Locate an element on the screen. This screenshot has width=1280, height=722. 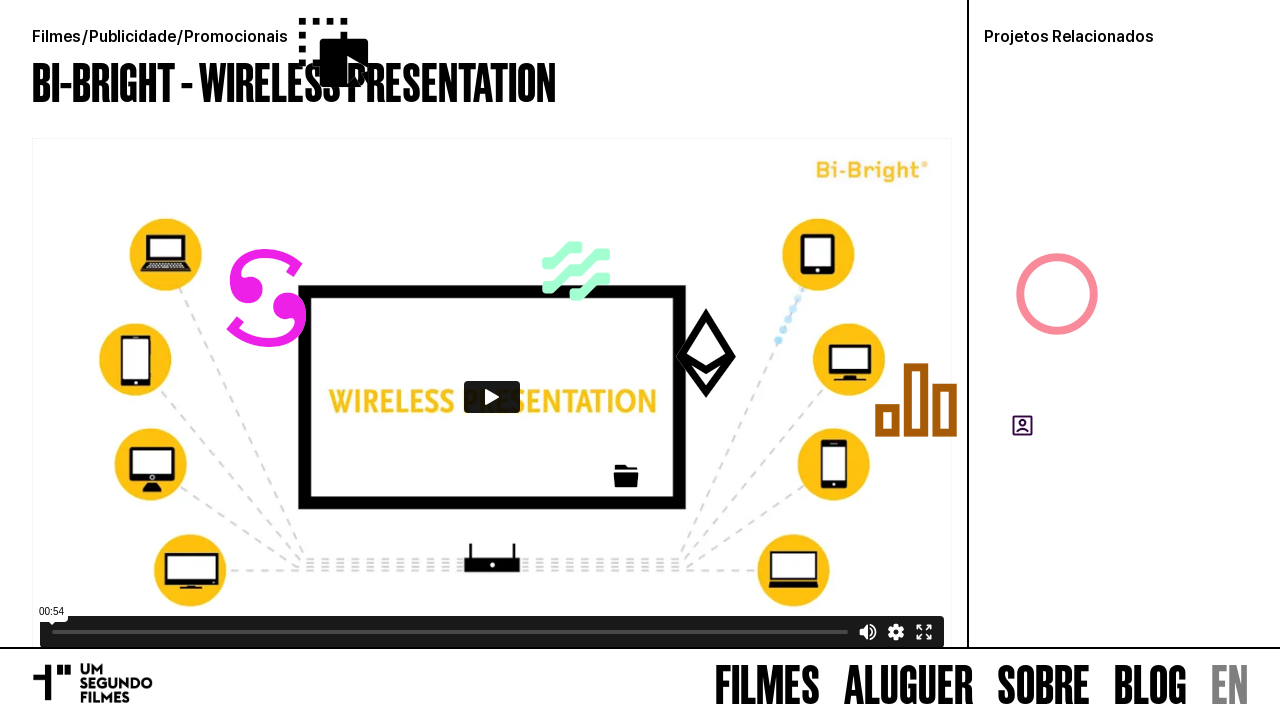
unselected checkbox or radio button option is located at coordinates (1057, 294).